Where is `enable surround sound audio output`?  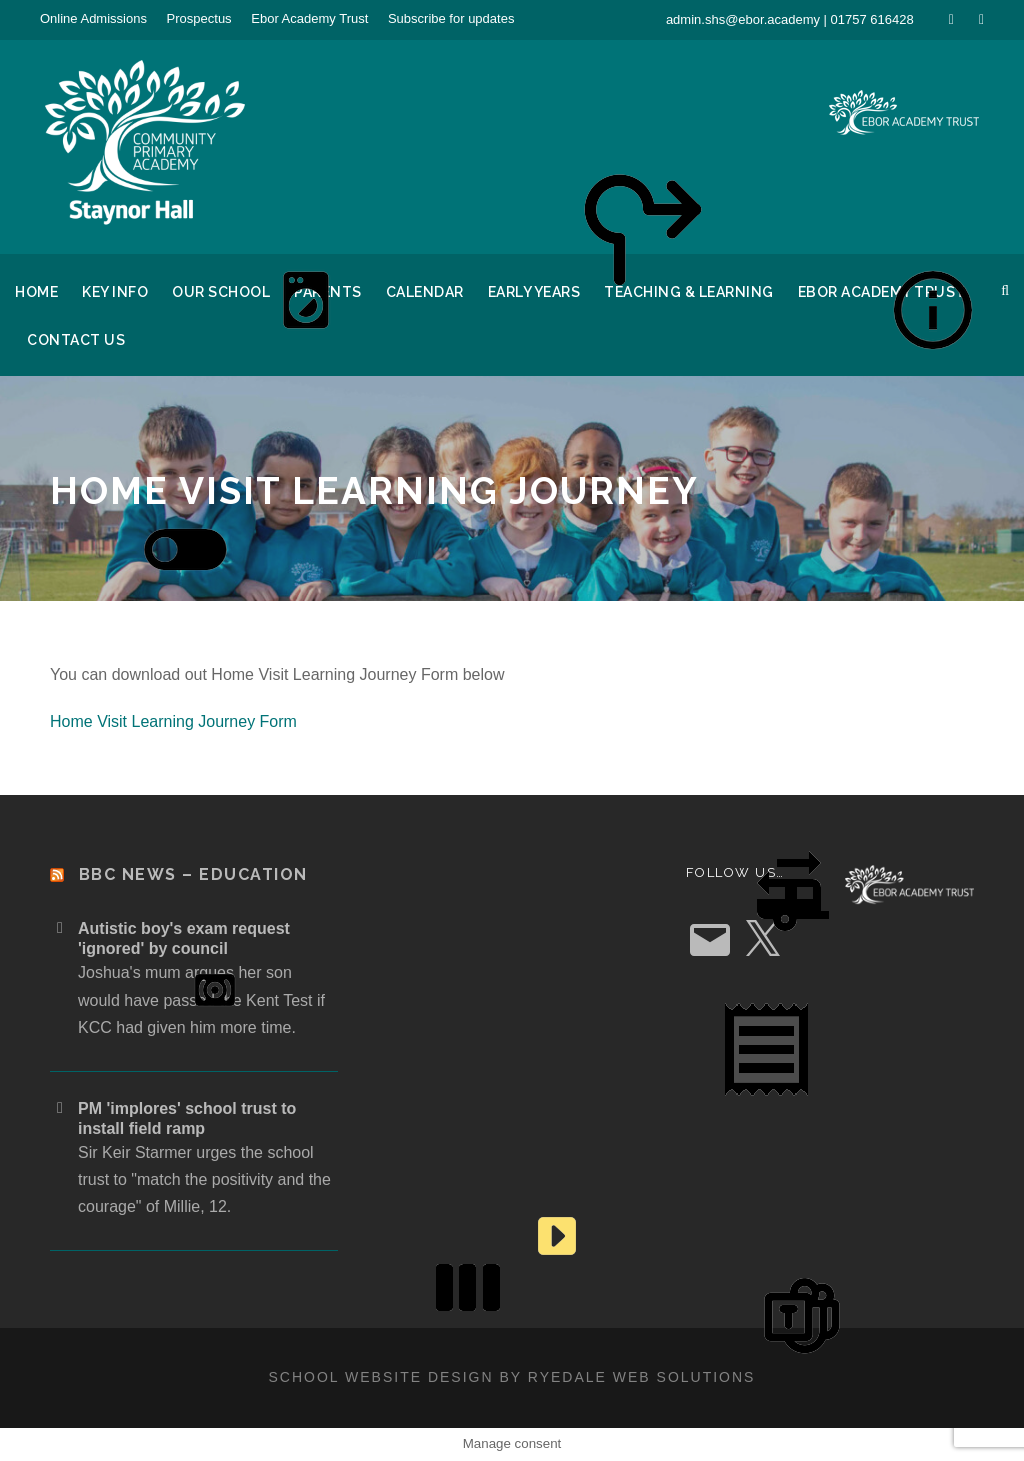 enable surround sound audio output is located at coordinates (215, 990).